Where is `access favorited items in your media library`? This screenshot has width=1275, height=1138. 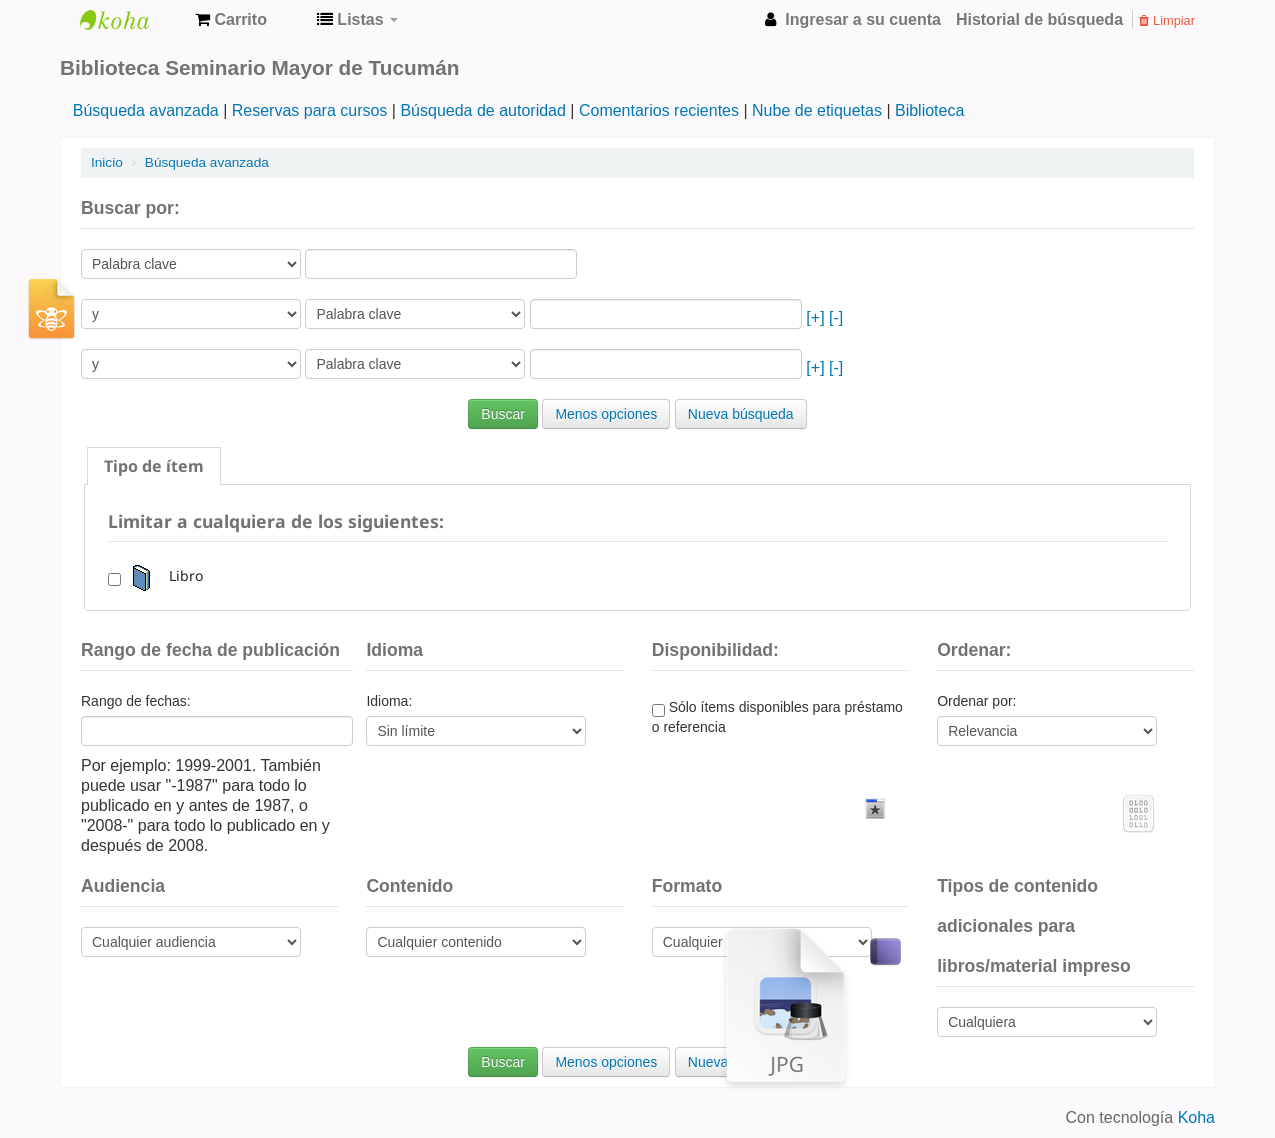
access favorited items in your media library is located at coordinates (875, 808).